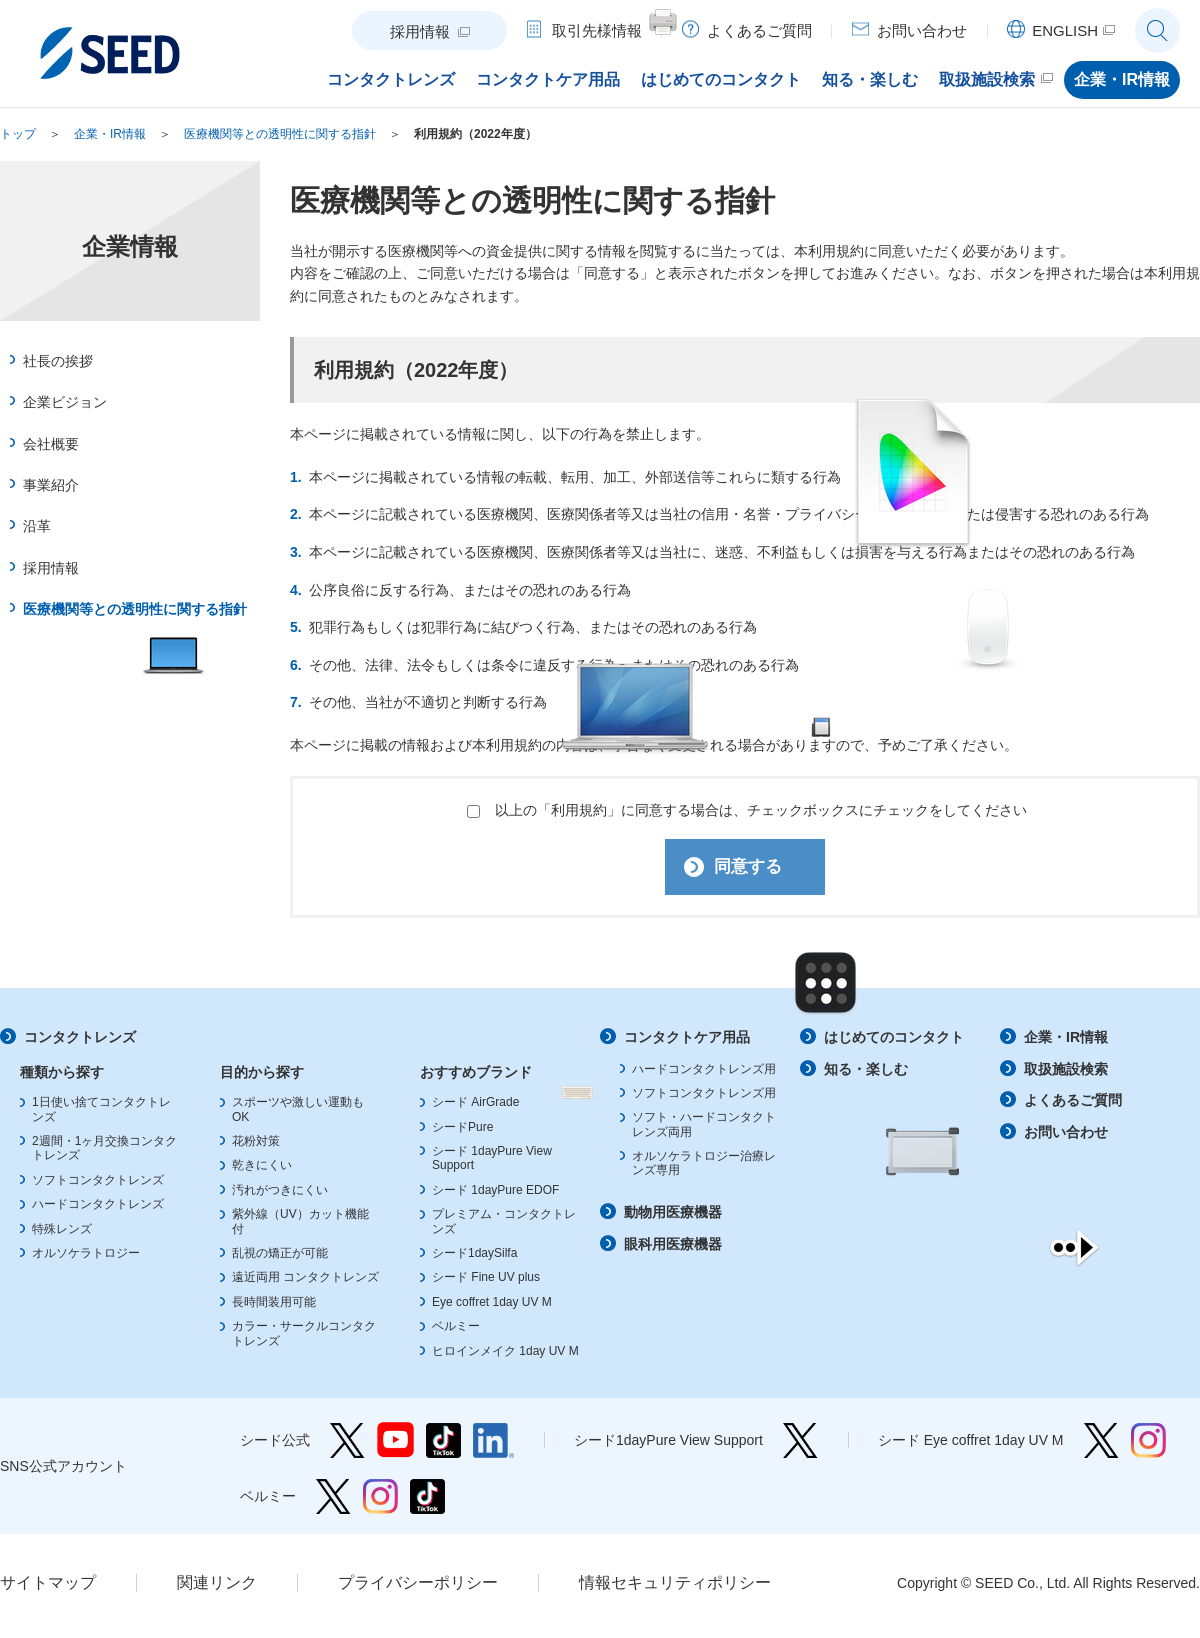 The width and height of the screenshot is (1200, 1638). Describe the element at coordinates (913, 475) in the screenshot. I see `color profile document for color management` at that location.